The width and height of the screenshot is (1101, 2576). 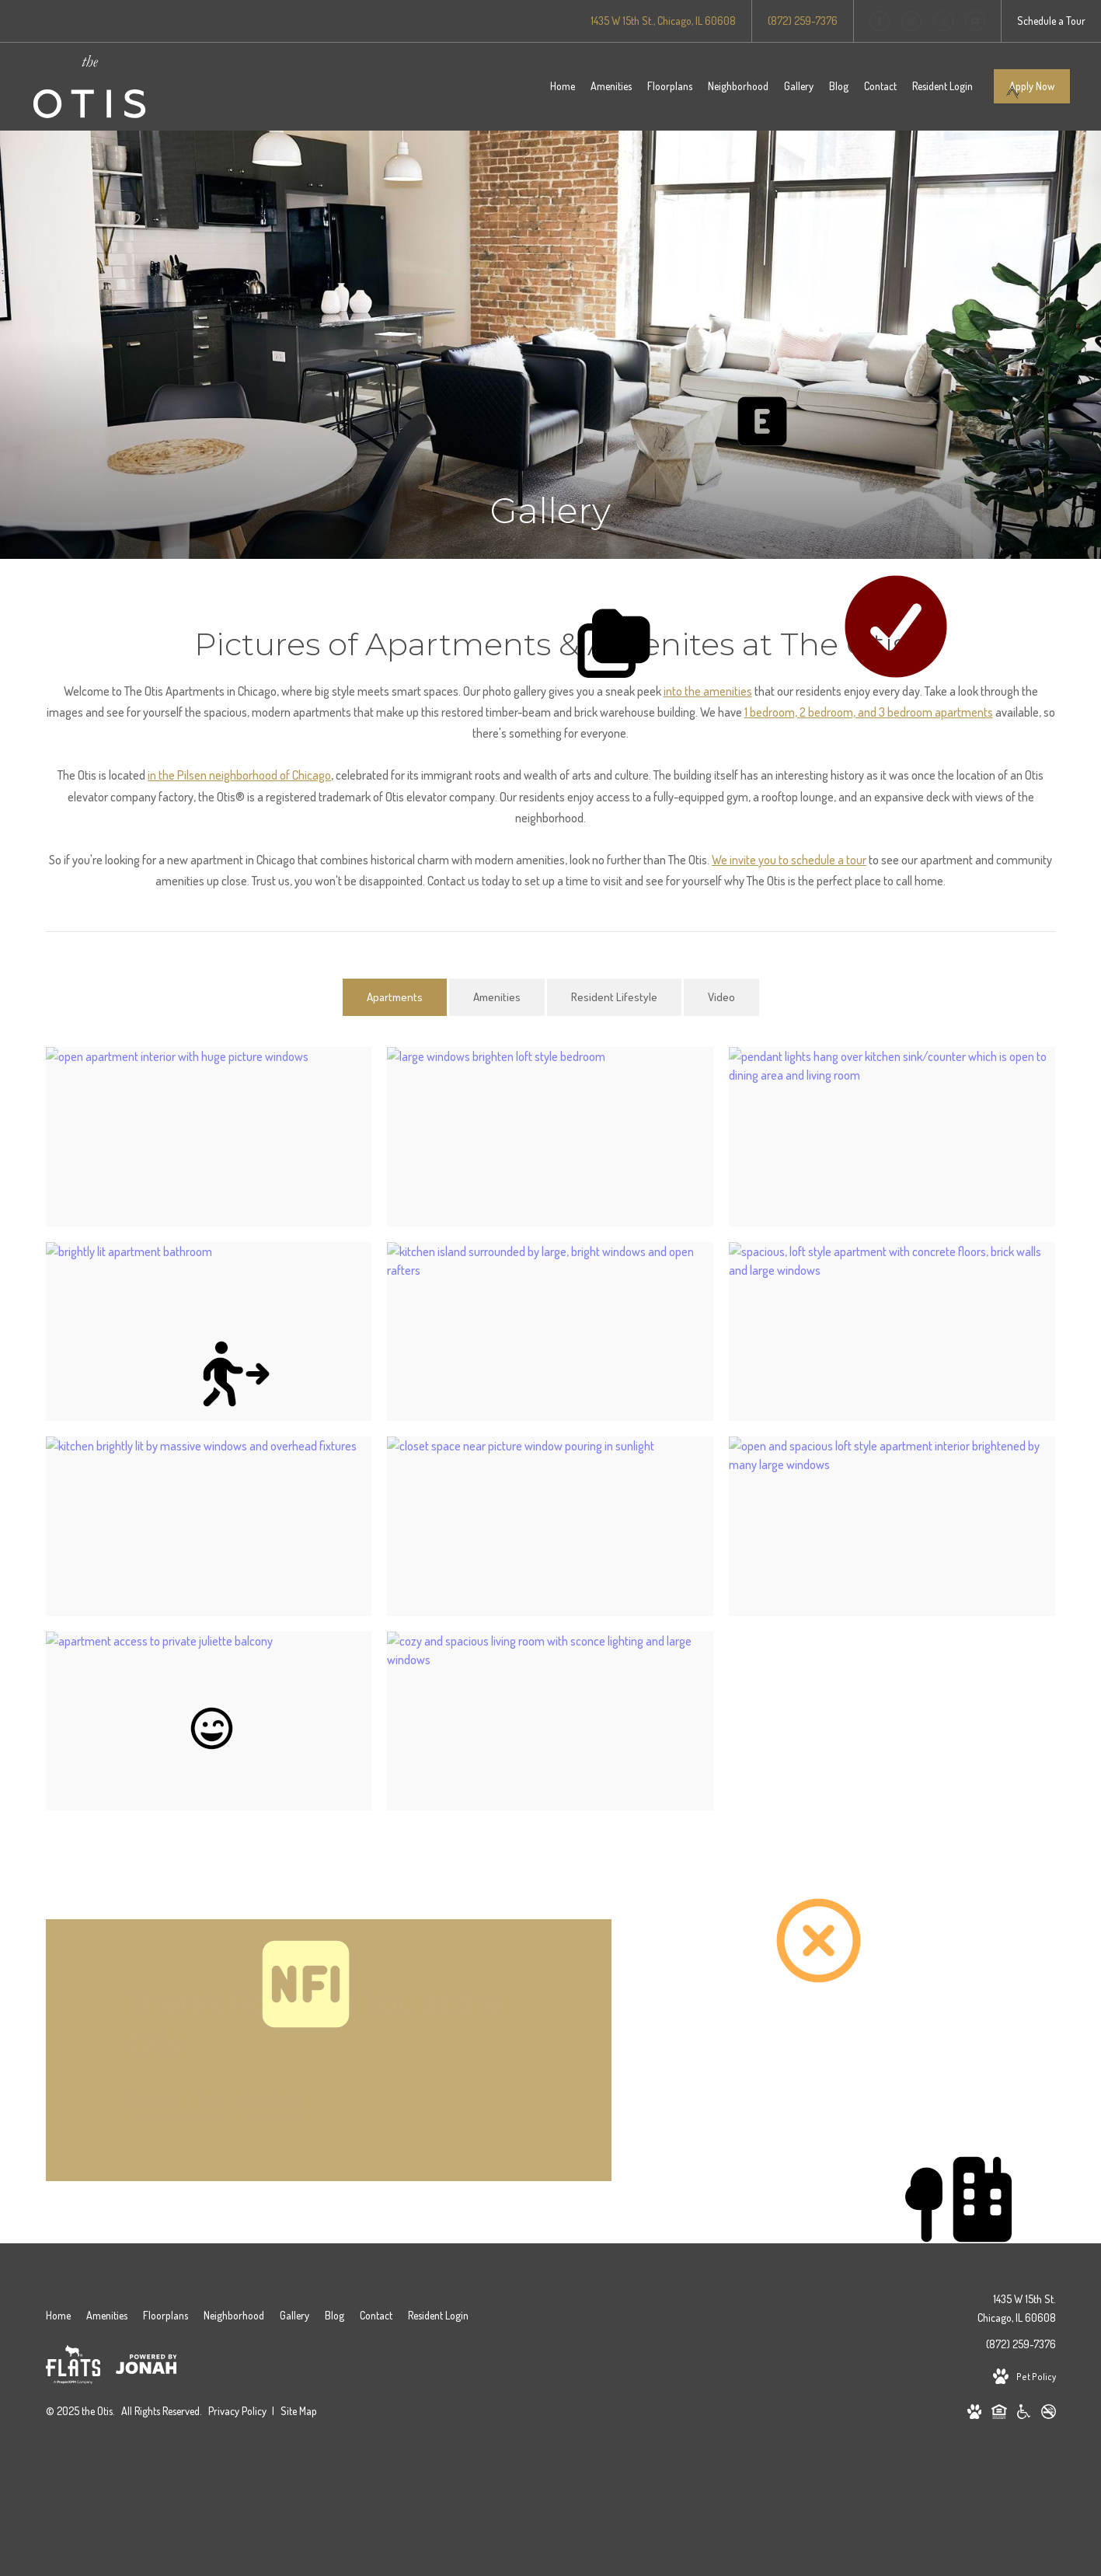 I want to click on think peaks brand logo, so click(x=1012, y=92).